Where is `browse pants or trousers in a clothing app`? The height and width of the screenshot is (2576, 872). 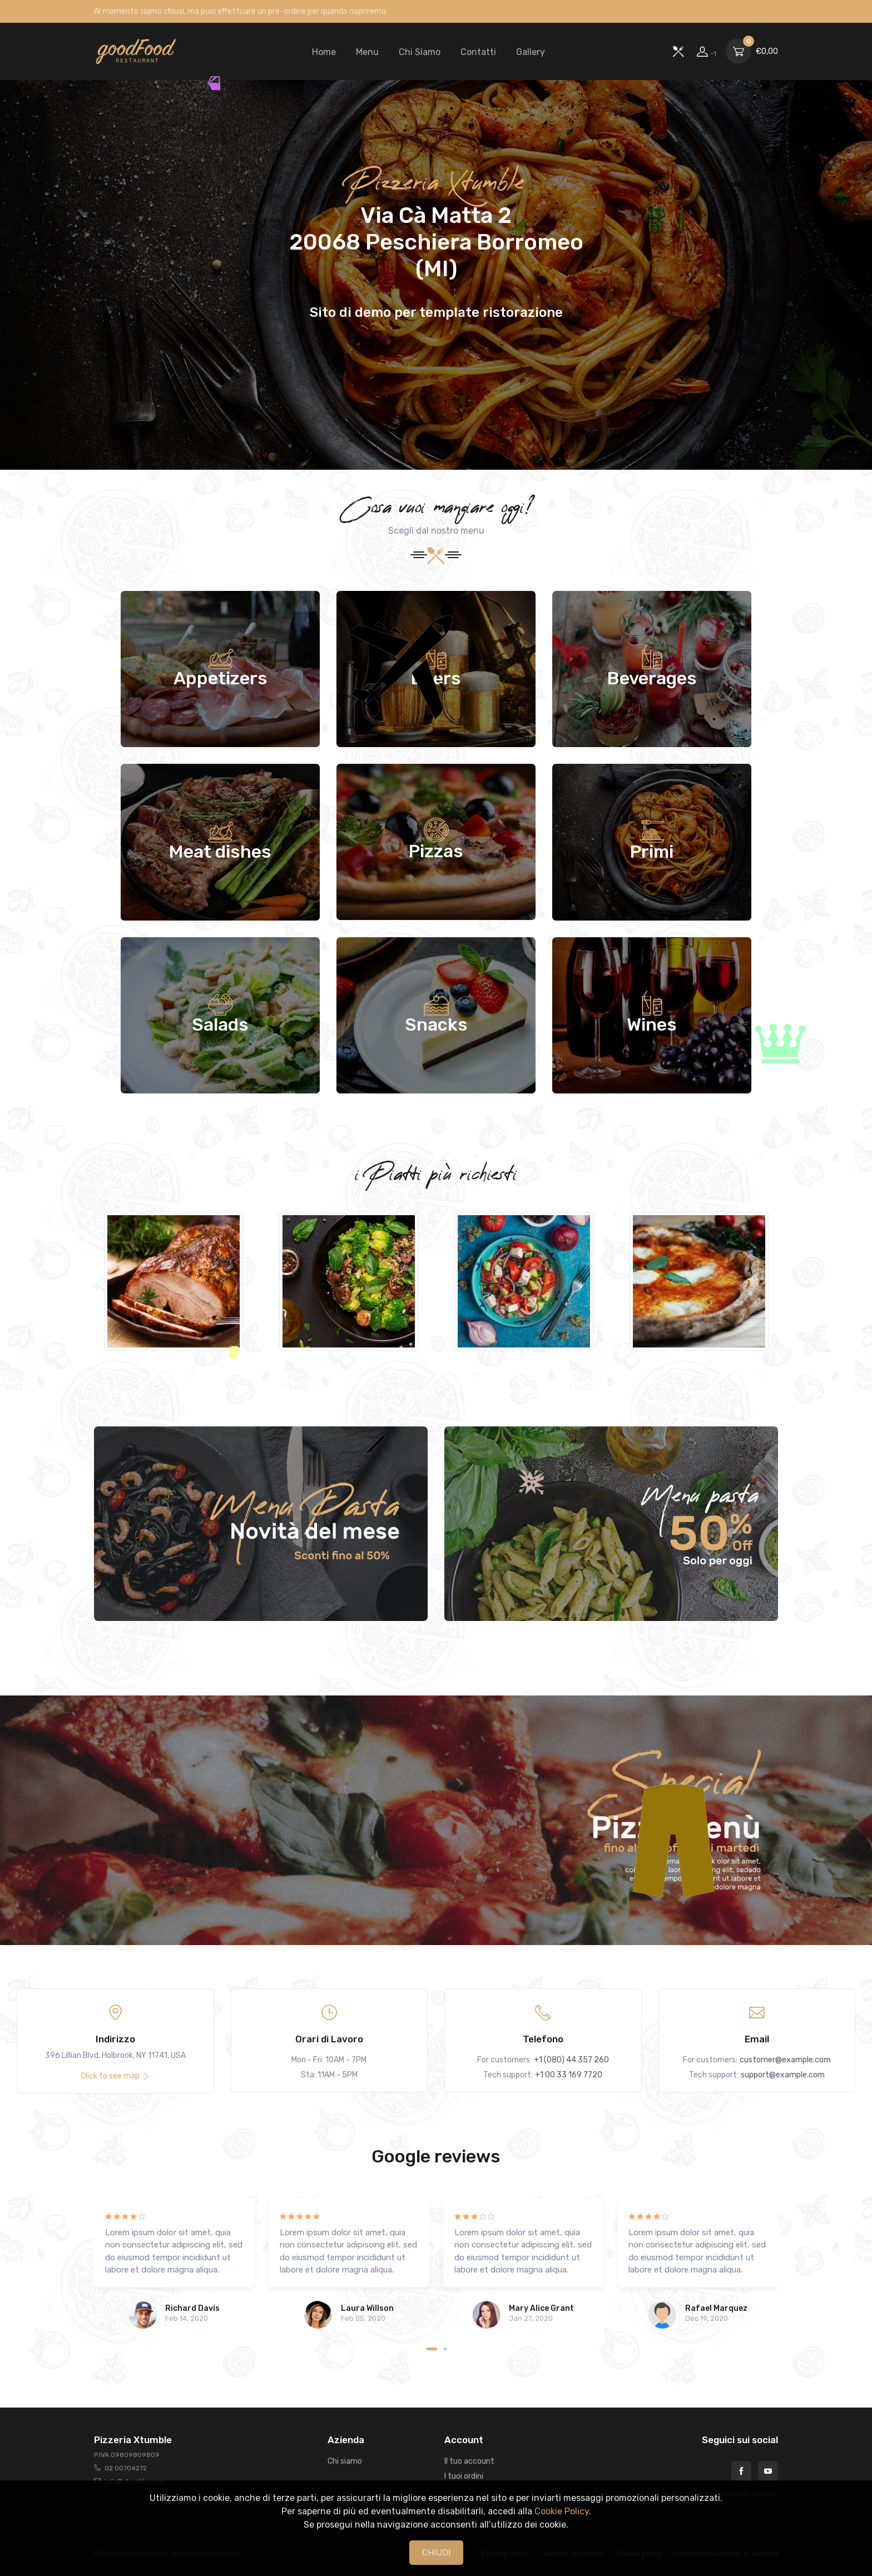
browse pants or trousers in a clothing app is located at coordinates (673, 1841).